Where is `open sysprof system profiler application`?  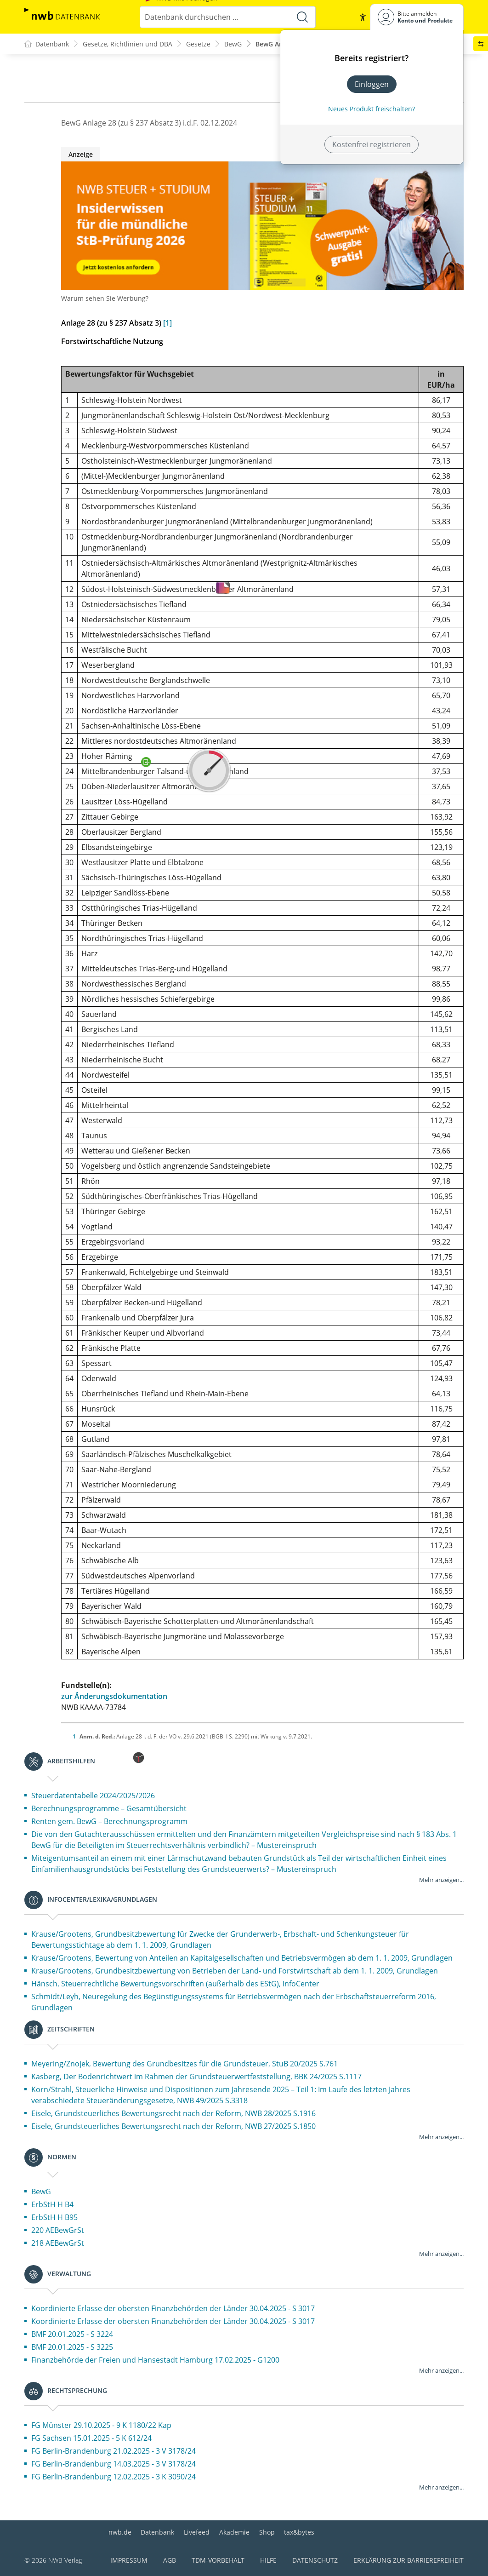 open sysprof system profiler application is located at coordinates (209, 770).